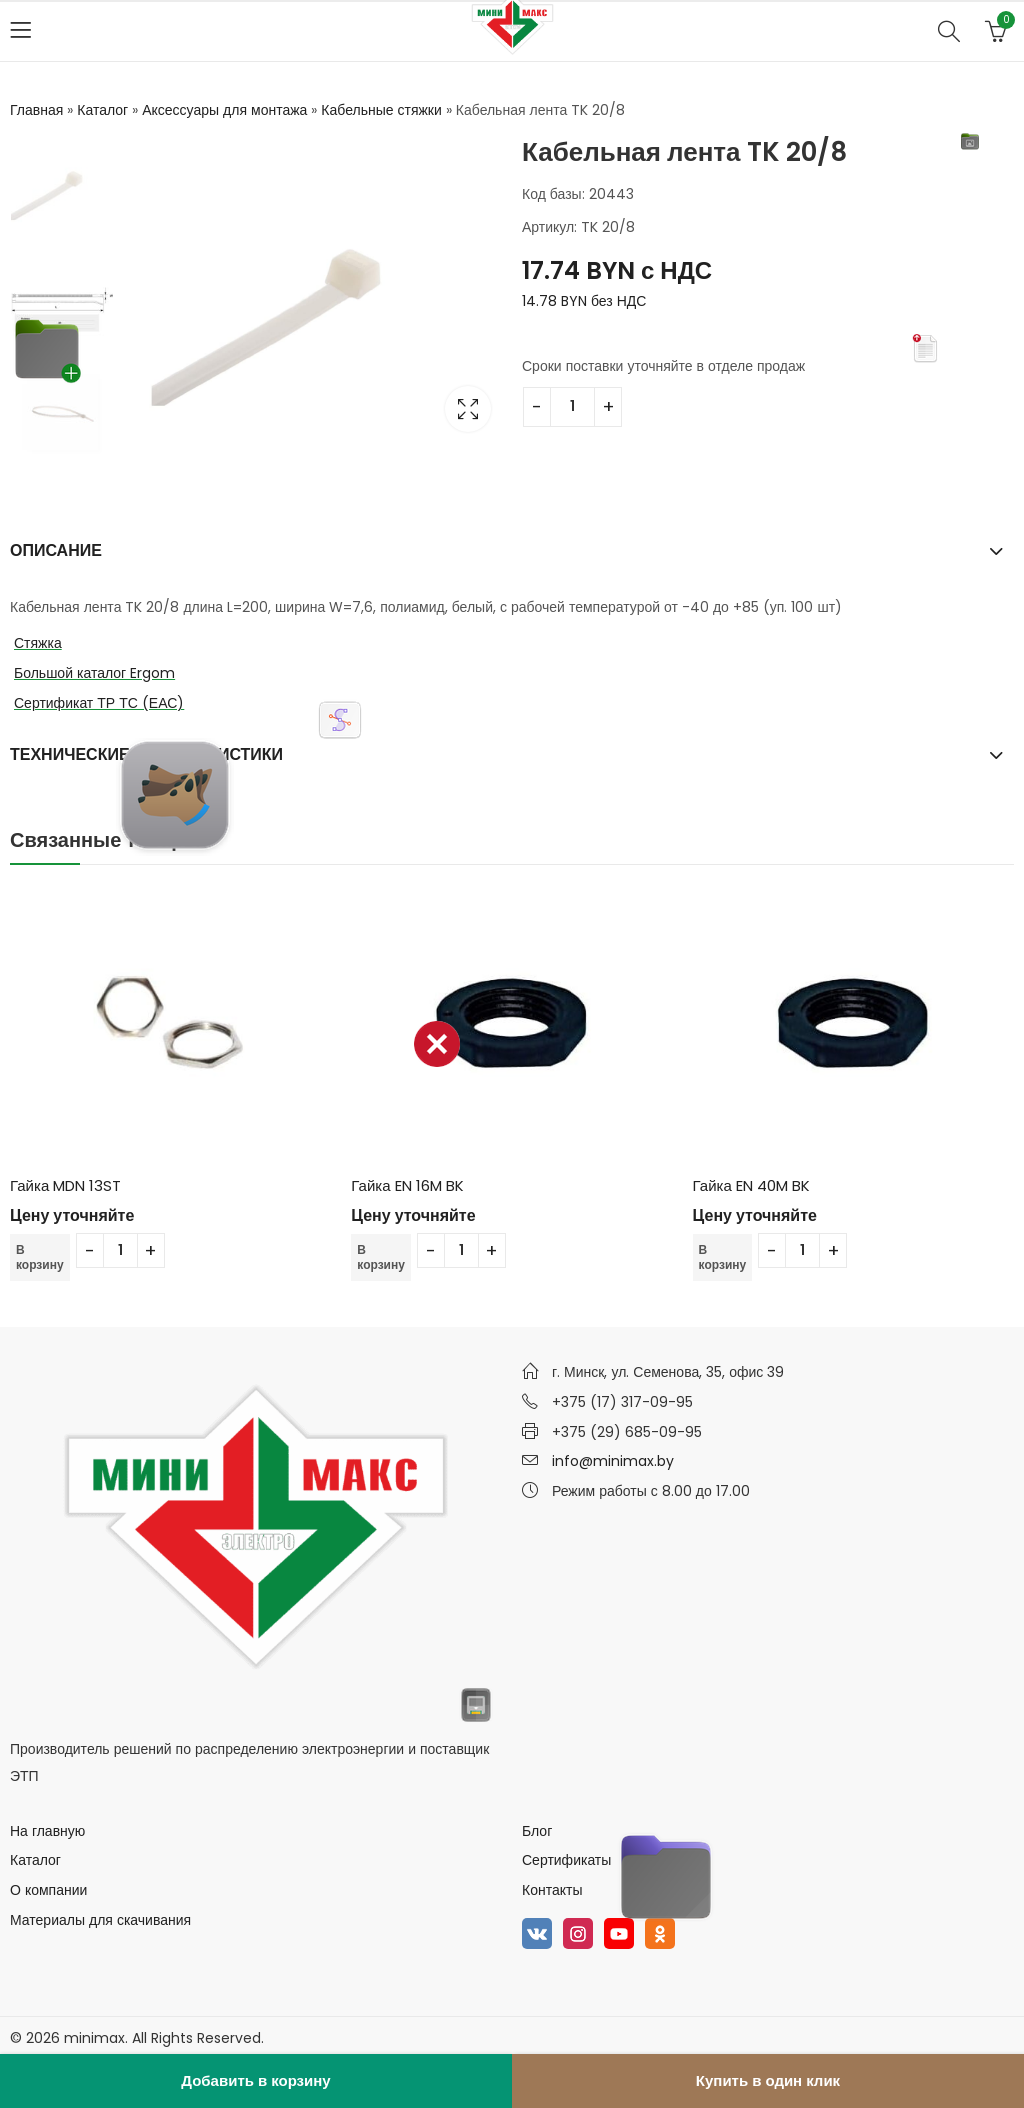 The height and width of the screenshot is (2108, 1024). Describe the element at coordinates (175, 797) in the screenshot. I see `open kerberos authentication settings` at that location.